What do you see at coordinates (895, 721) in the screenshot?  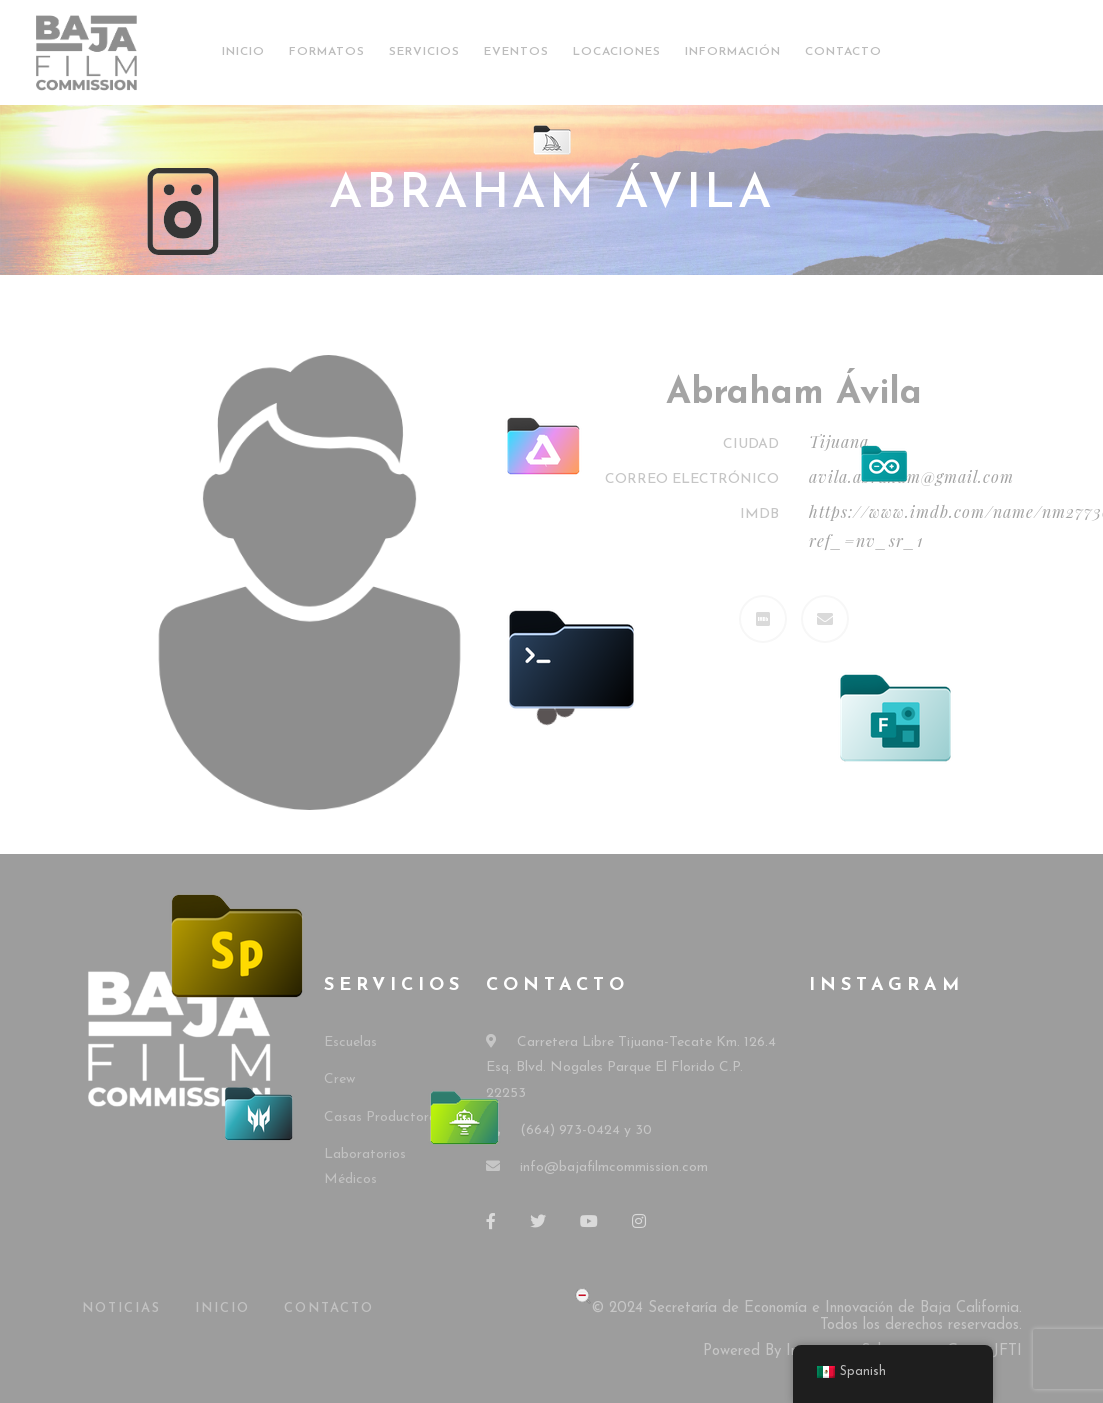 I see `folder containing Microsoft Forms files` at bounding box center [895, 721].